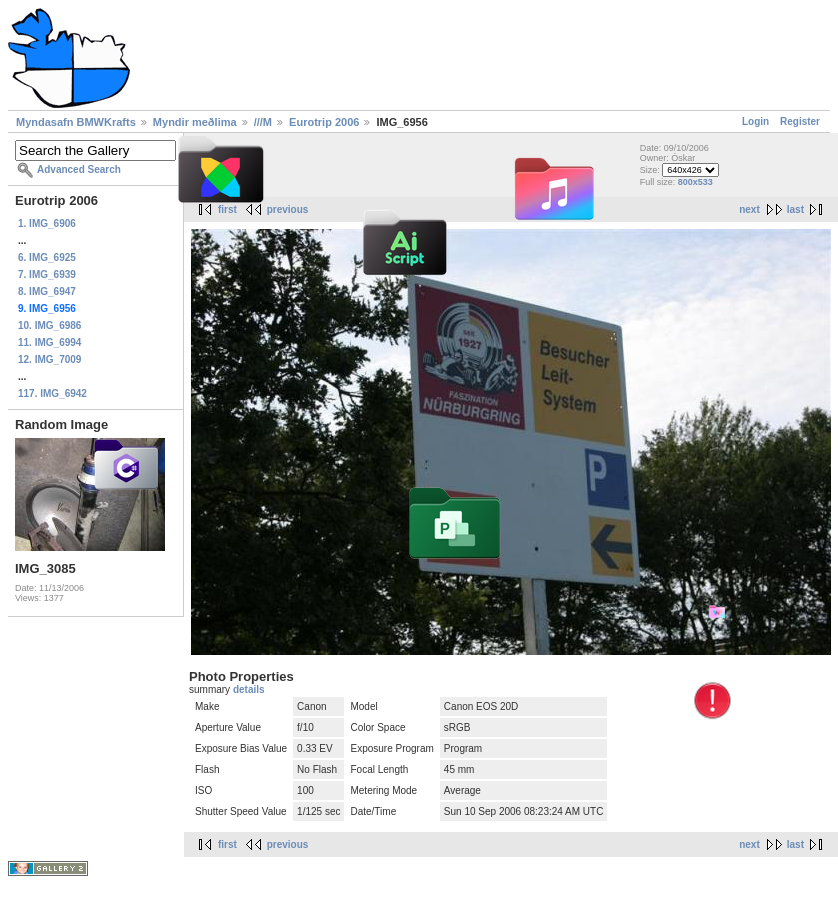  Describe the element at coordinates (454, 525) in the screenshot. I see `open folder containing microsoft project files` at that location.